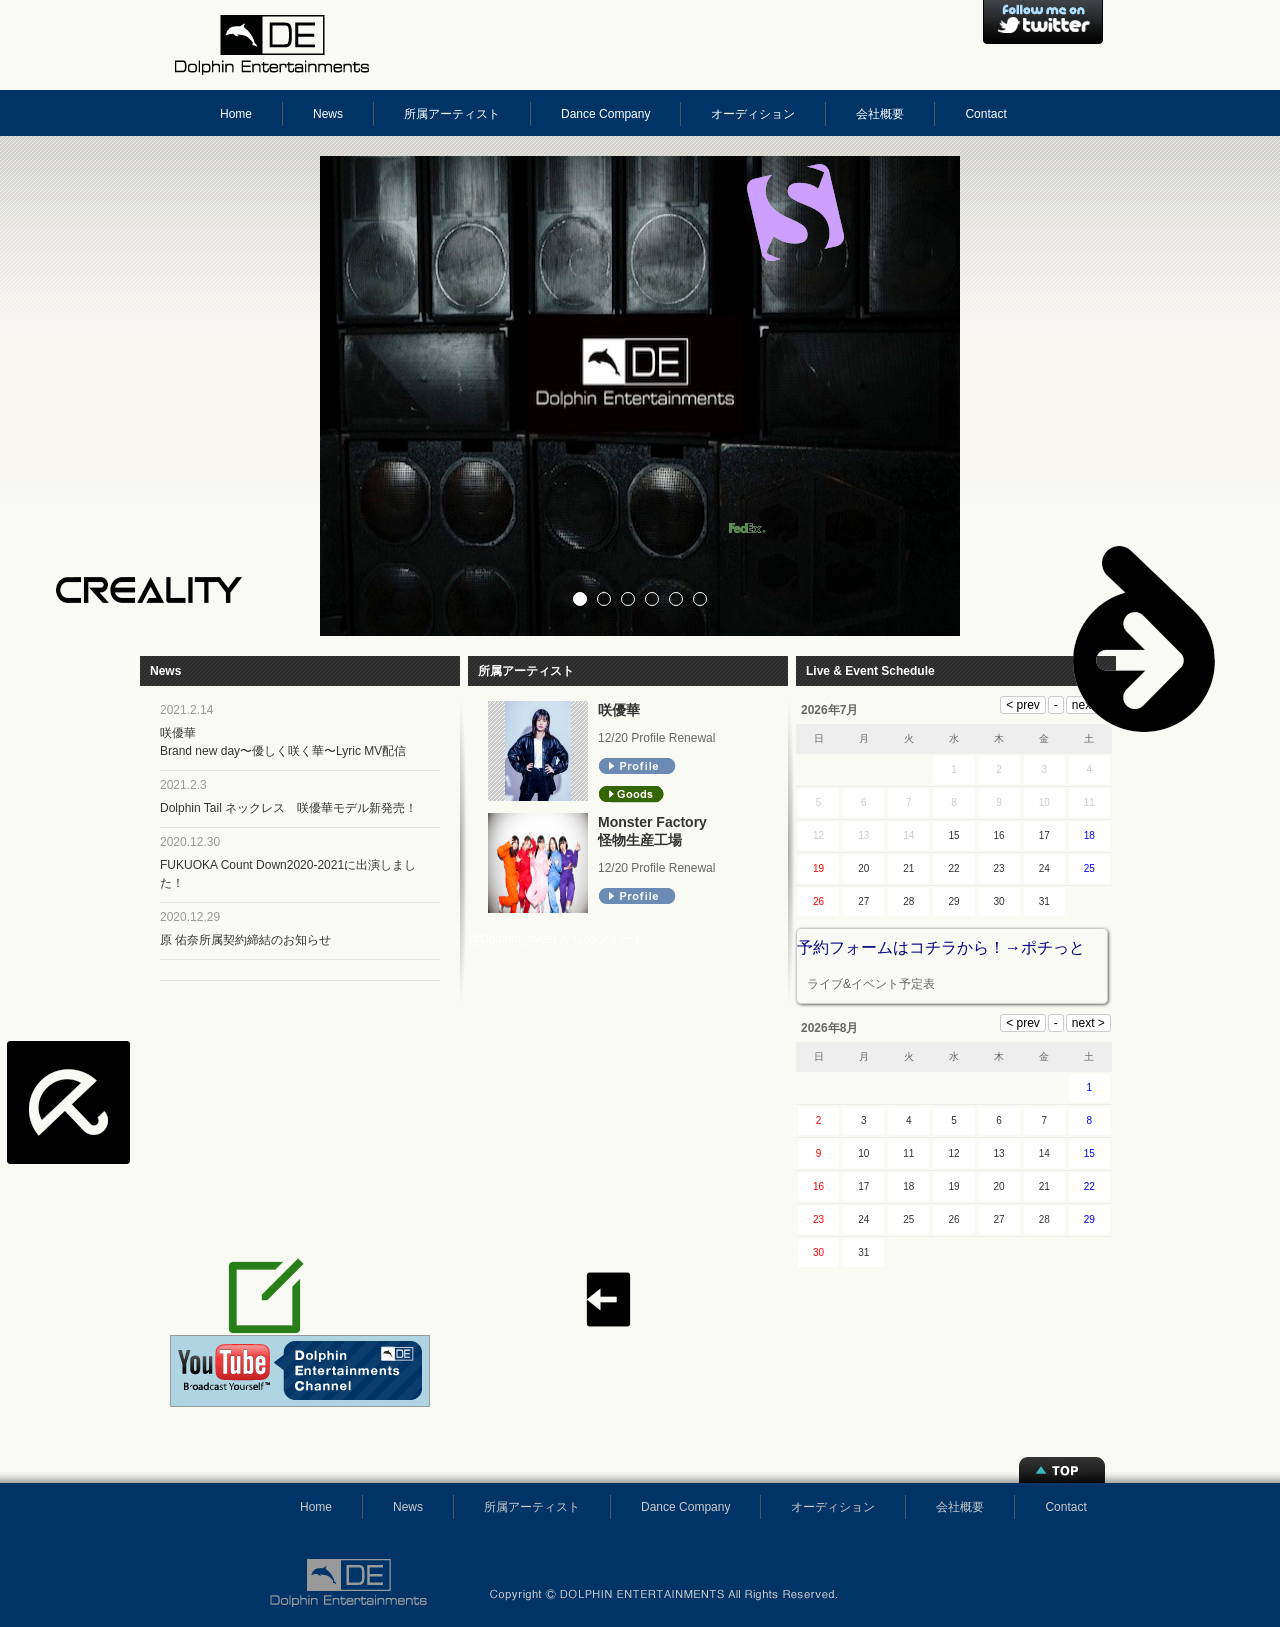  I want to click on doctrine PHP database library logo, so click(1144, 639).